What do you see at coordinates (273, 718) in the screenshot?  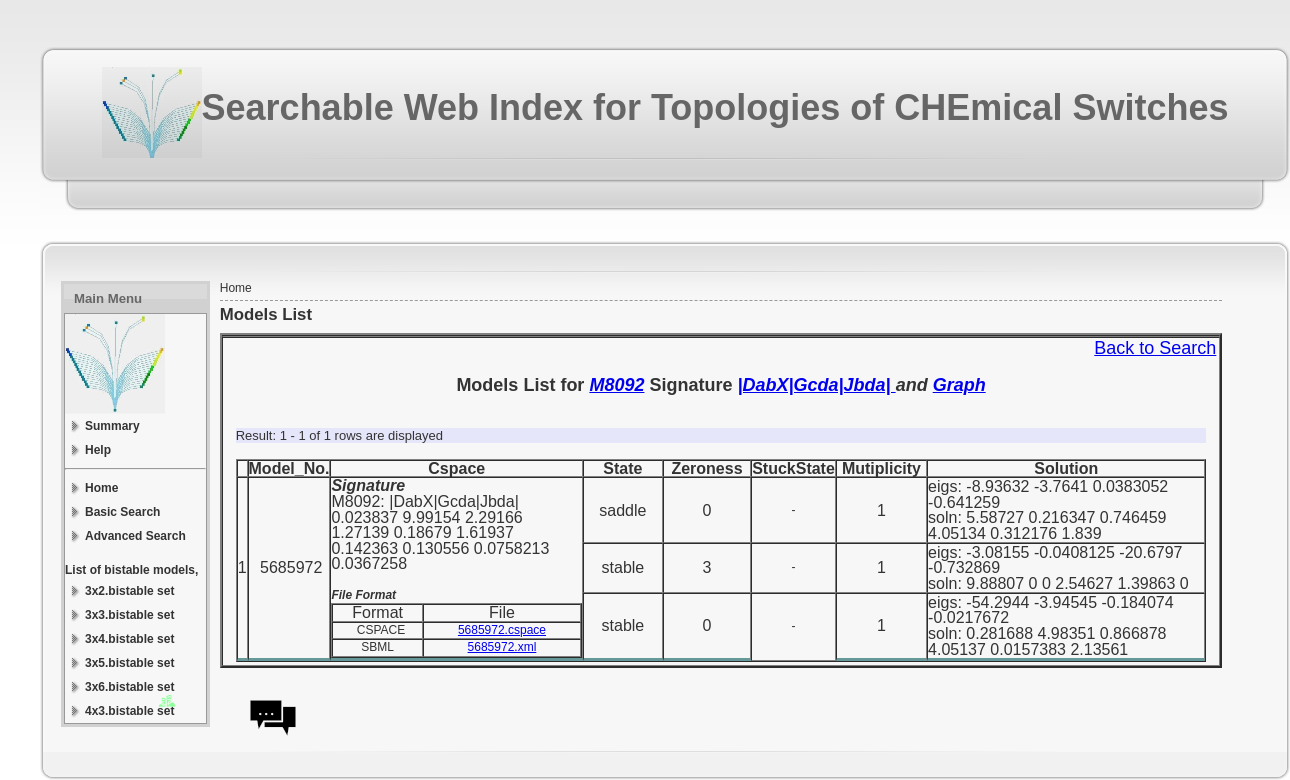 I see `open chat or messaging feature` at bounding box center [273, 718].